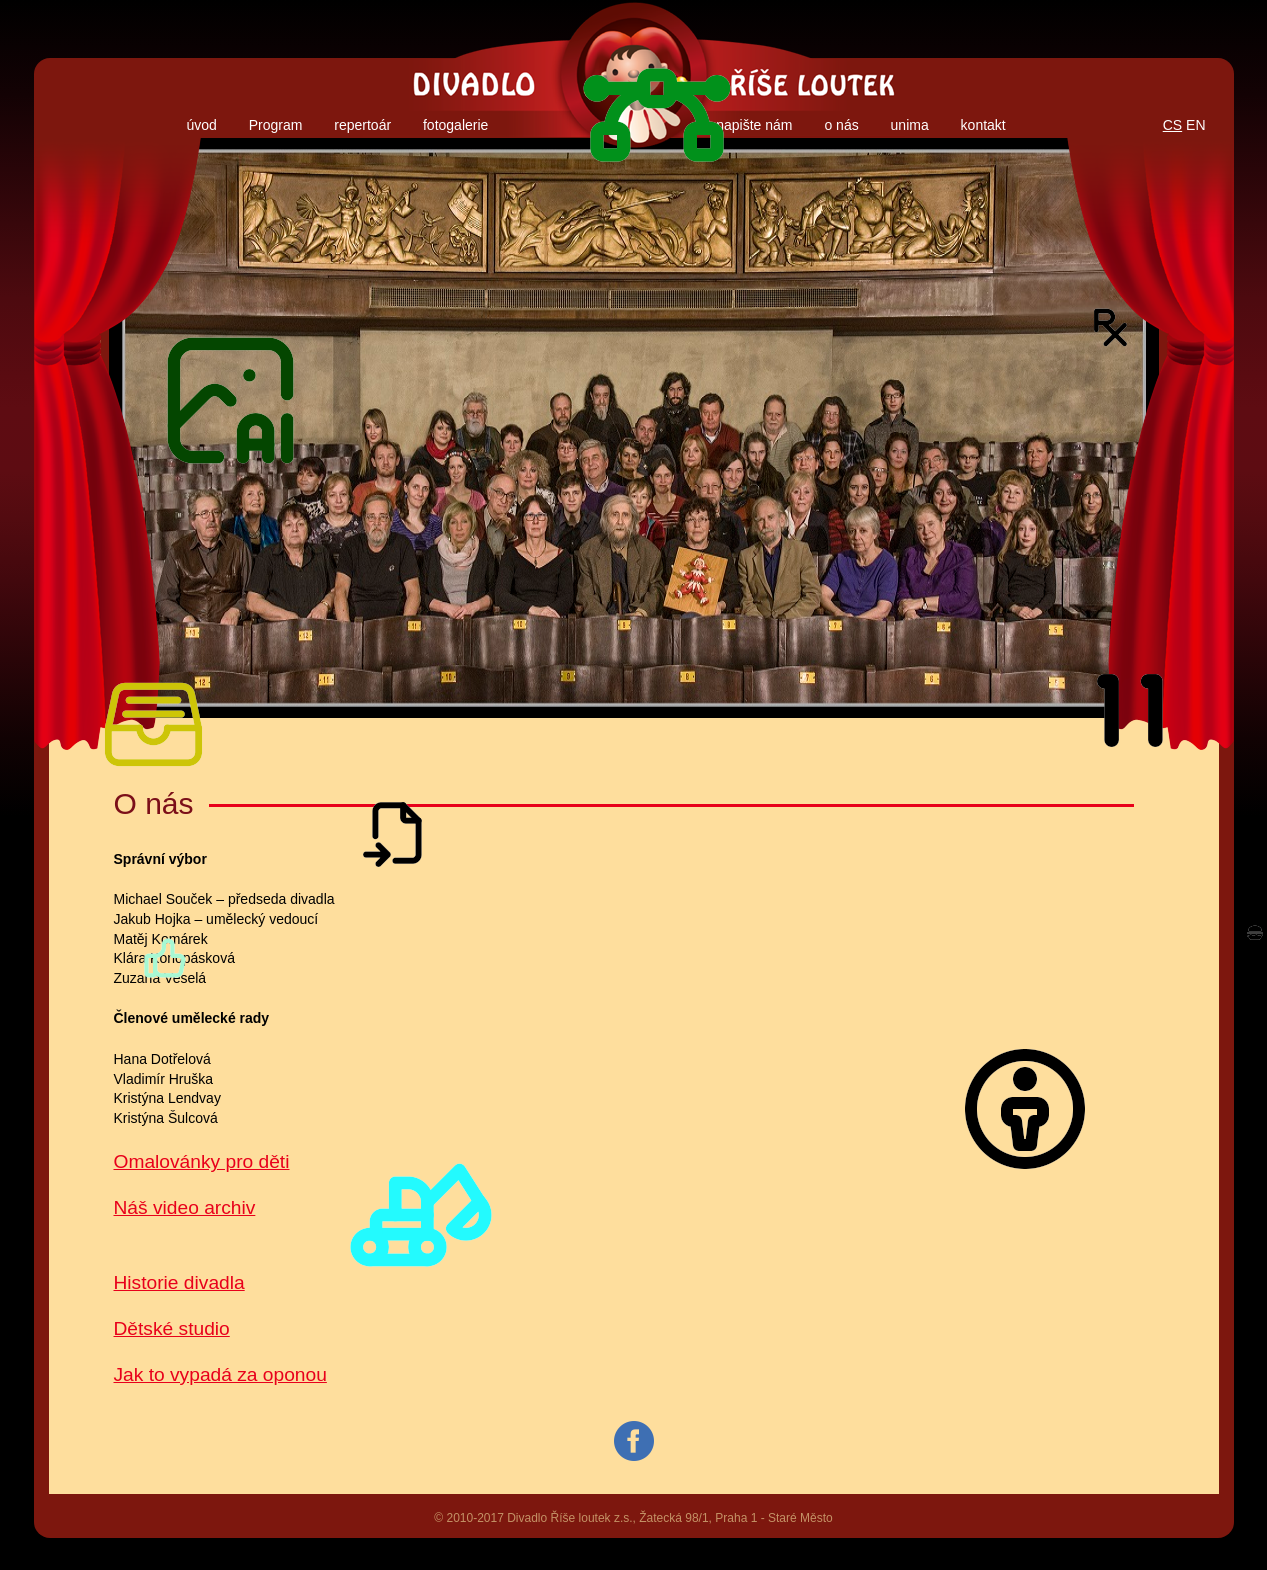 The width and height of the screenshot is (1267, 1570). I want to click on view prescription details, so click(1110, 327).